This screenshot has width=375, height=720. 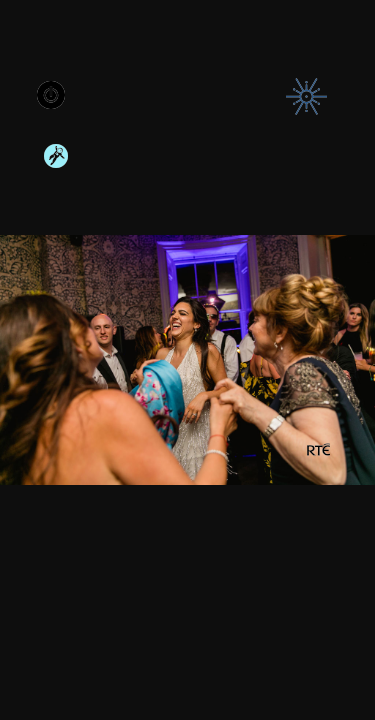 What do you see at coordinates (56, 156) in the screenshot?
I see `open the Grav CMS website or application` at bounding box center [56, 156].